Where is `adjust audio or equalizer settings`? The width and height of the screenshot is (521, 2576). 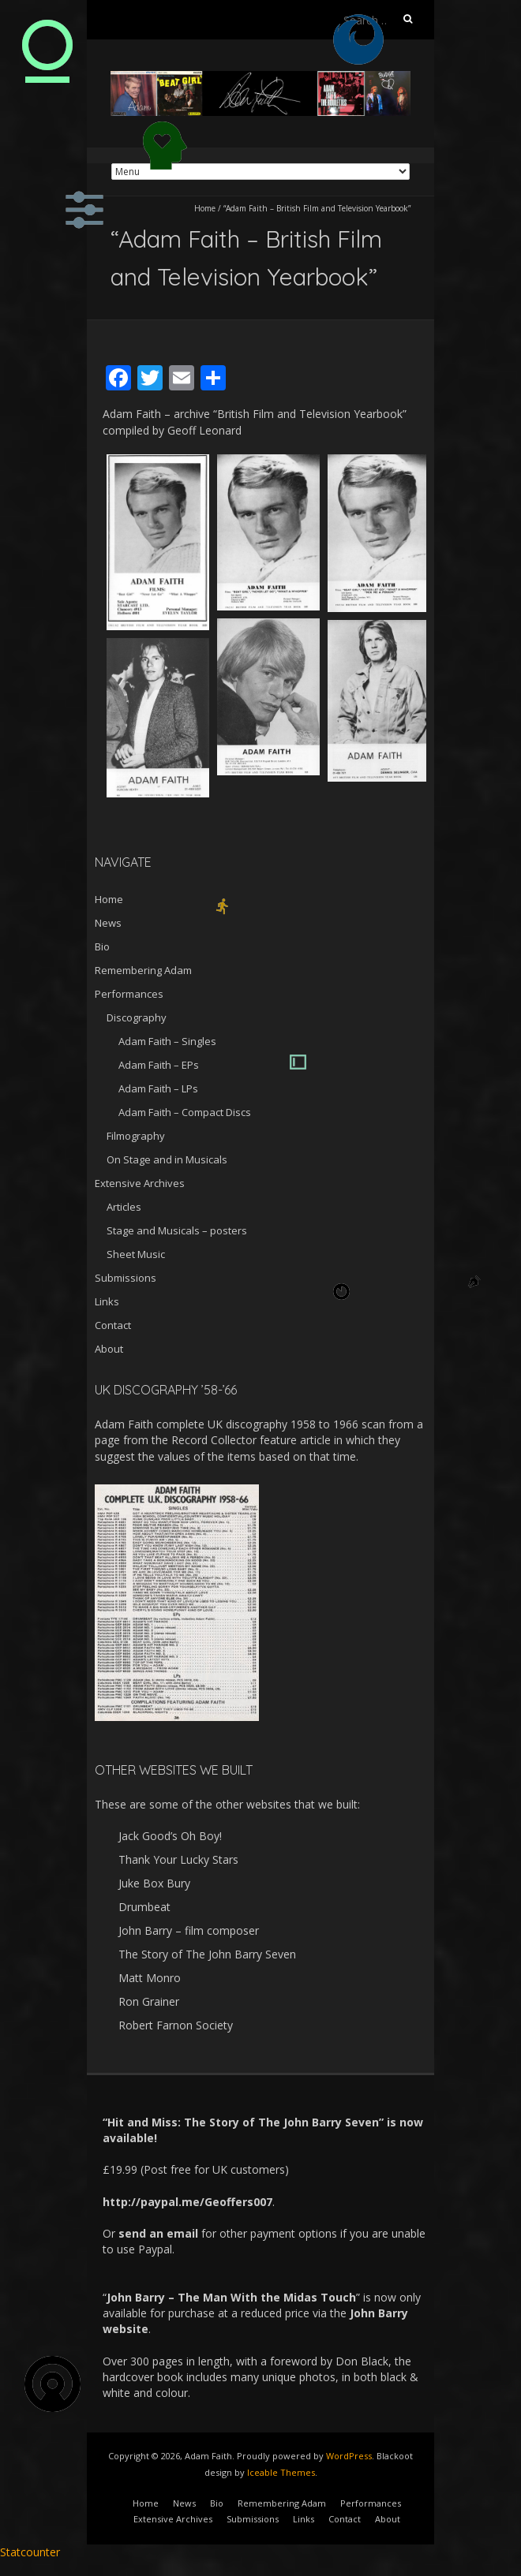 adjust audio or equalizer settings is located at coordinates (84, 210).